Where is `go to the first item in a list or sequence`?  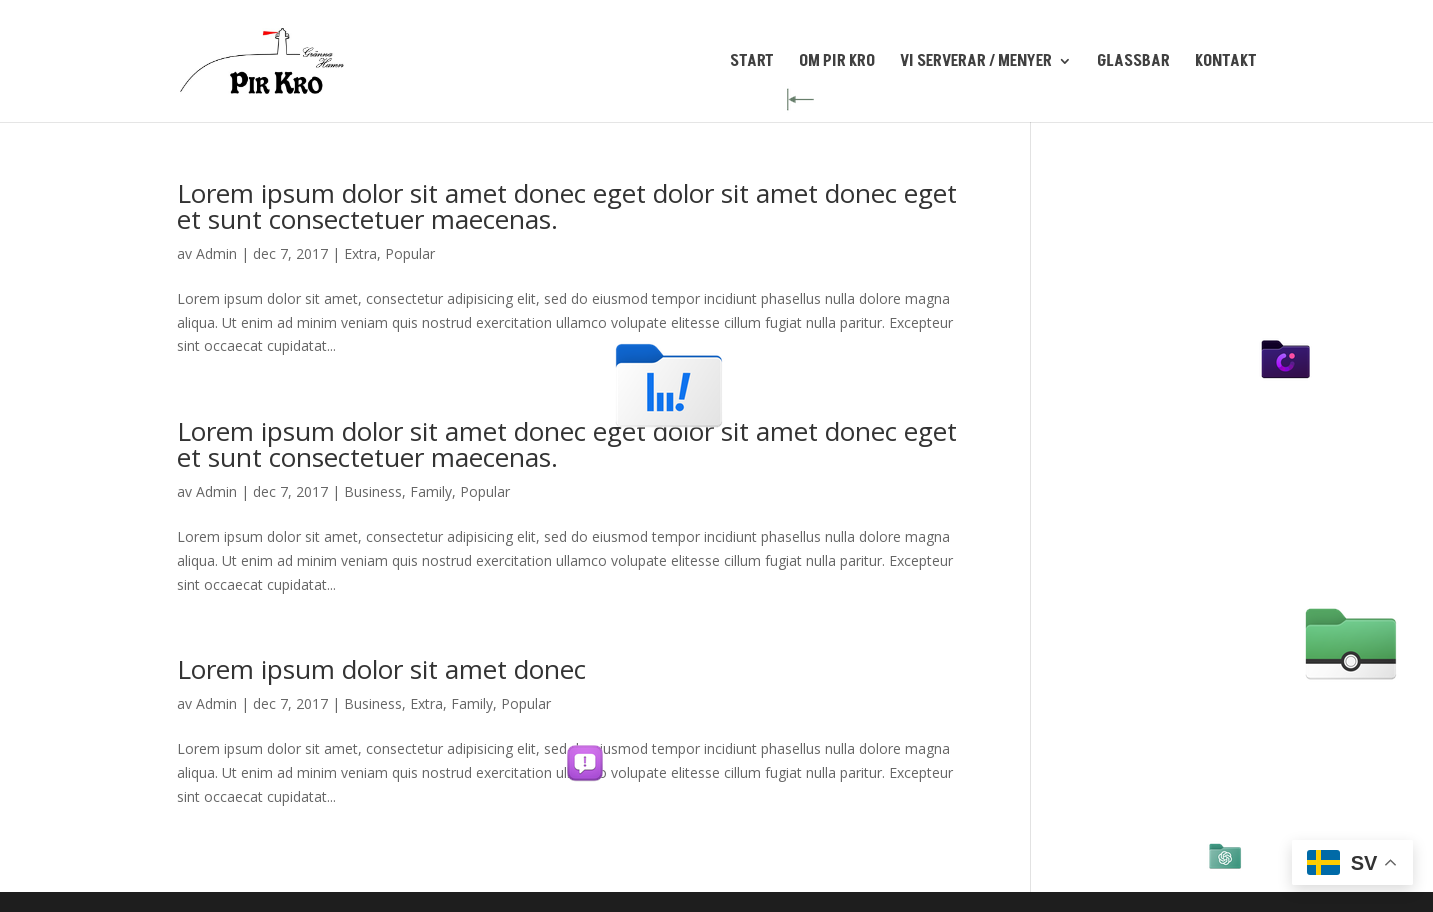 go to the first item in a list or sequence is located at coordinates (800, 99).